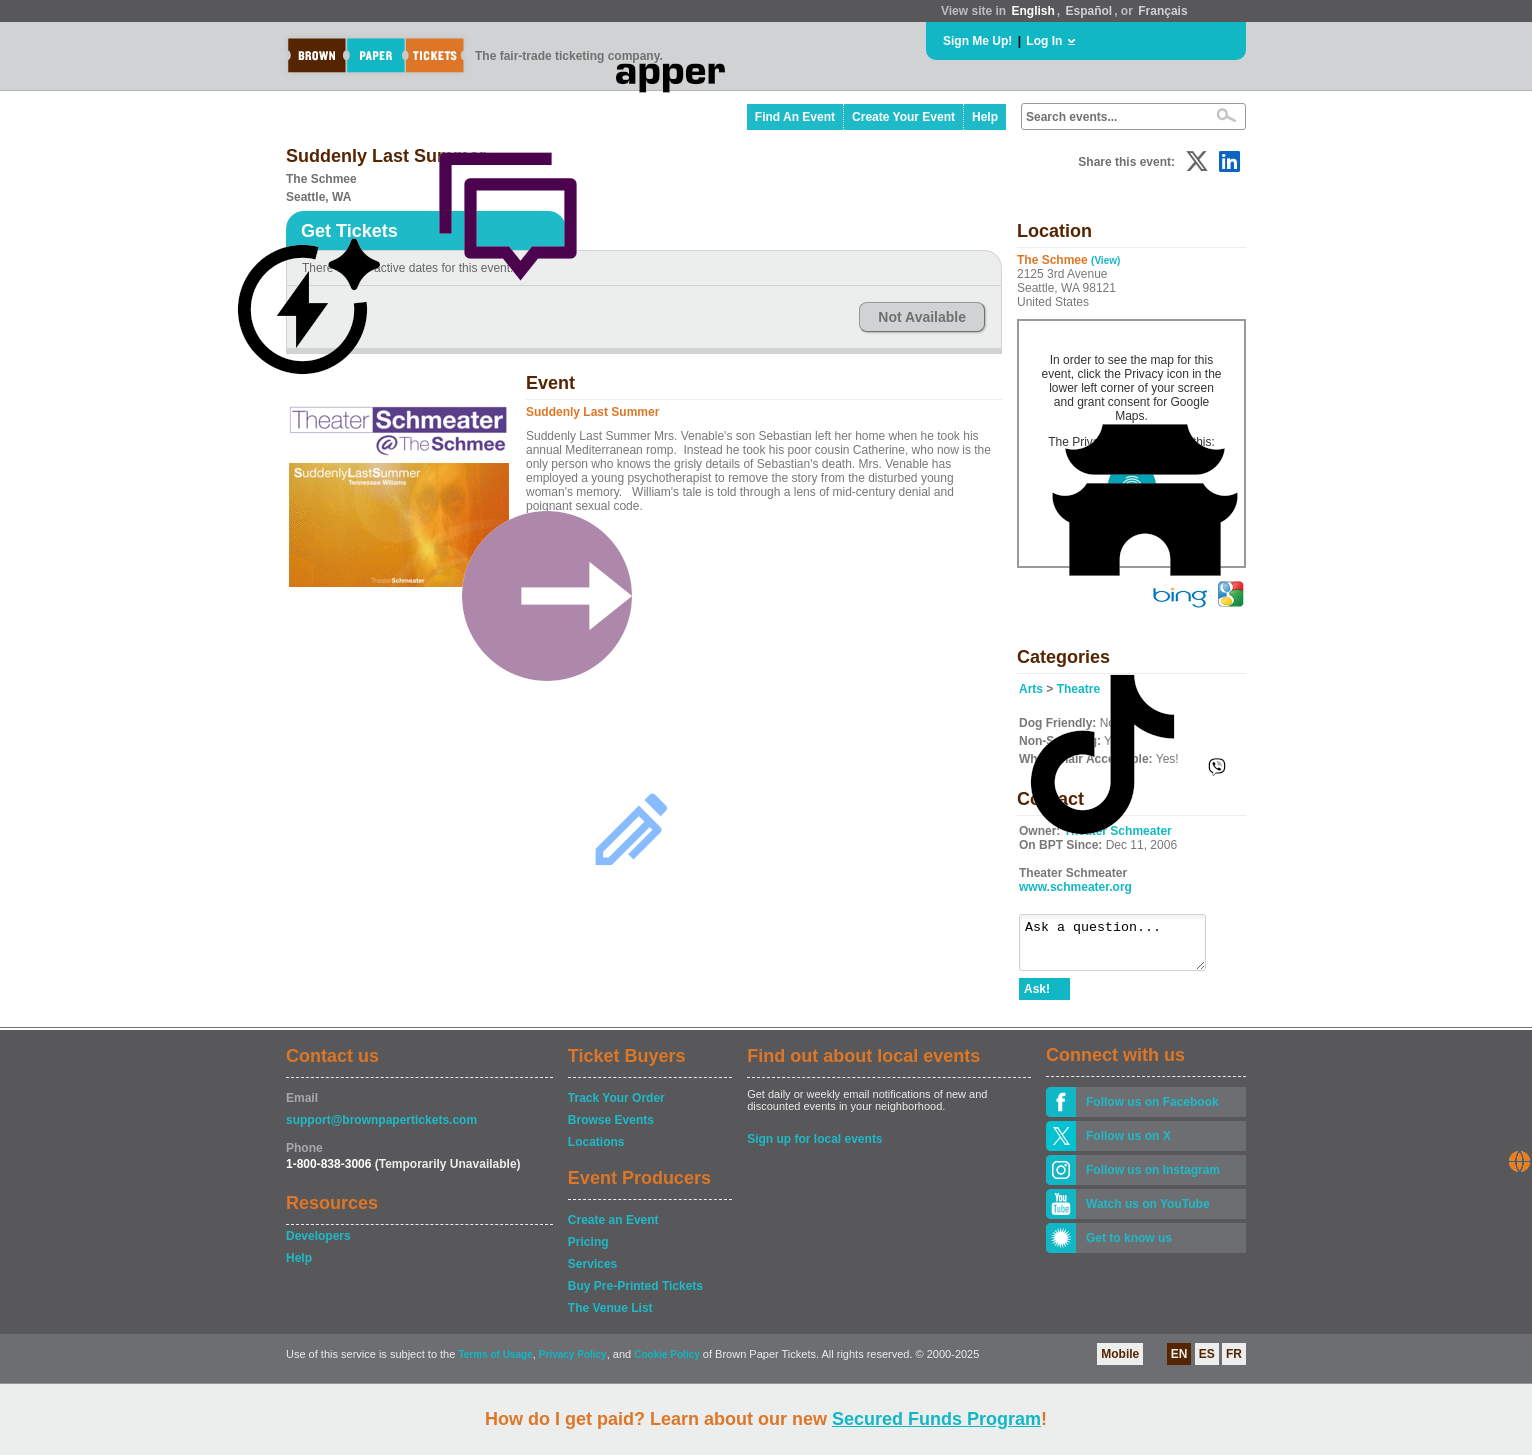 Image resolution: width=1532 pixels, height=1455 pixels. What do you see at coordinates (302, 309) in the screenshot?
I see `access AI-enhanced DVD or media features` at bounding box center [302, 309].